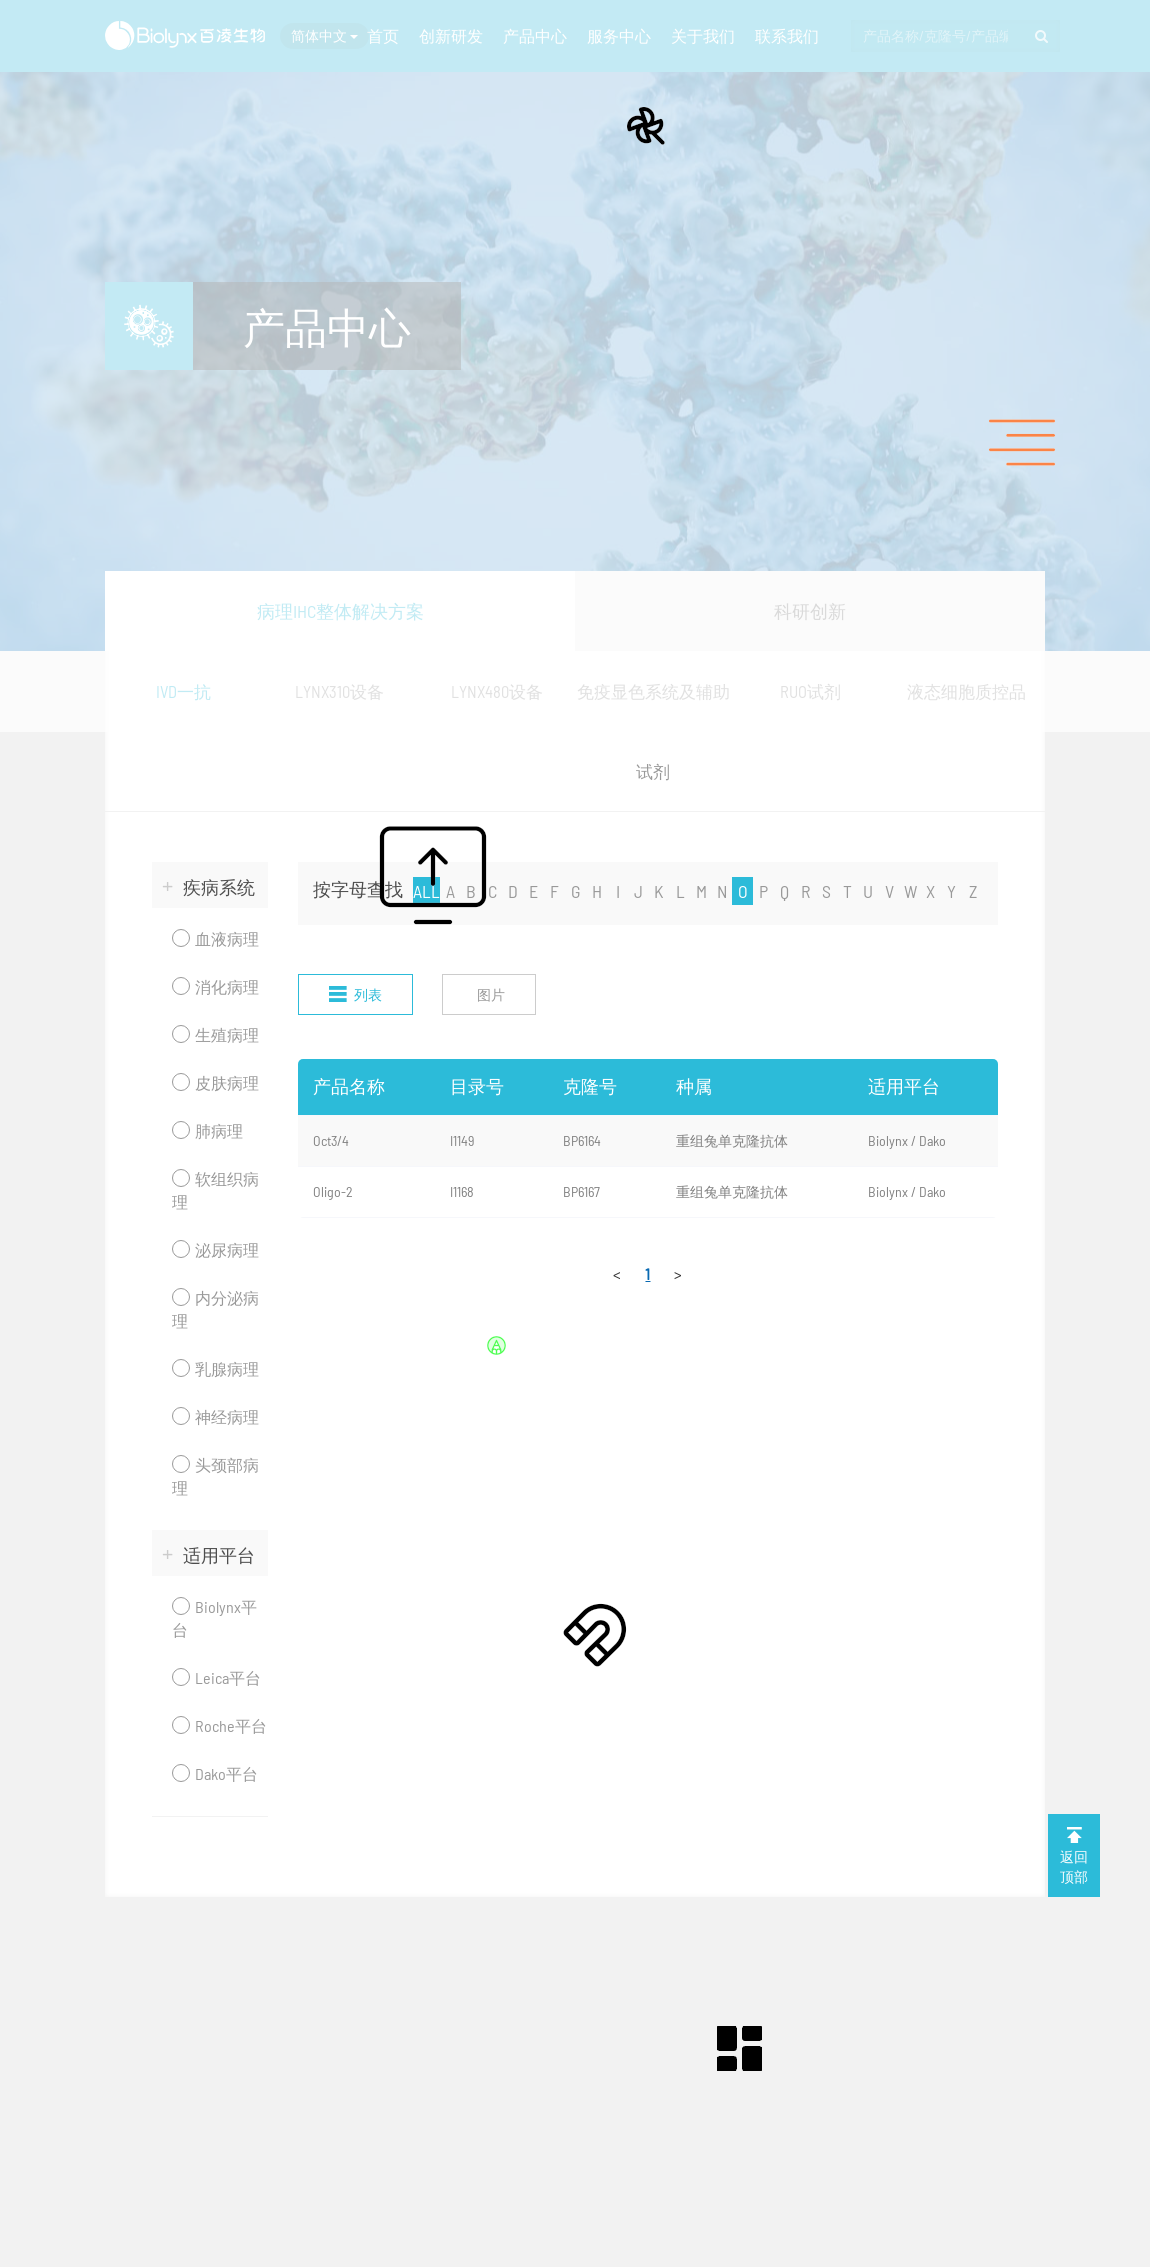 This screenshot has height=2267, width=1150. I want to click on decorative or playful element indicating a fun feature, so click(646, 126).